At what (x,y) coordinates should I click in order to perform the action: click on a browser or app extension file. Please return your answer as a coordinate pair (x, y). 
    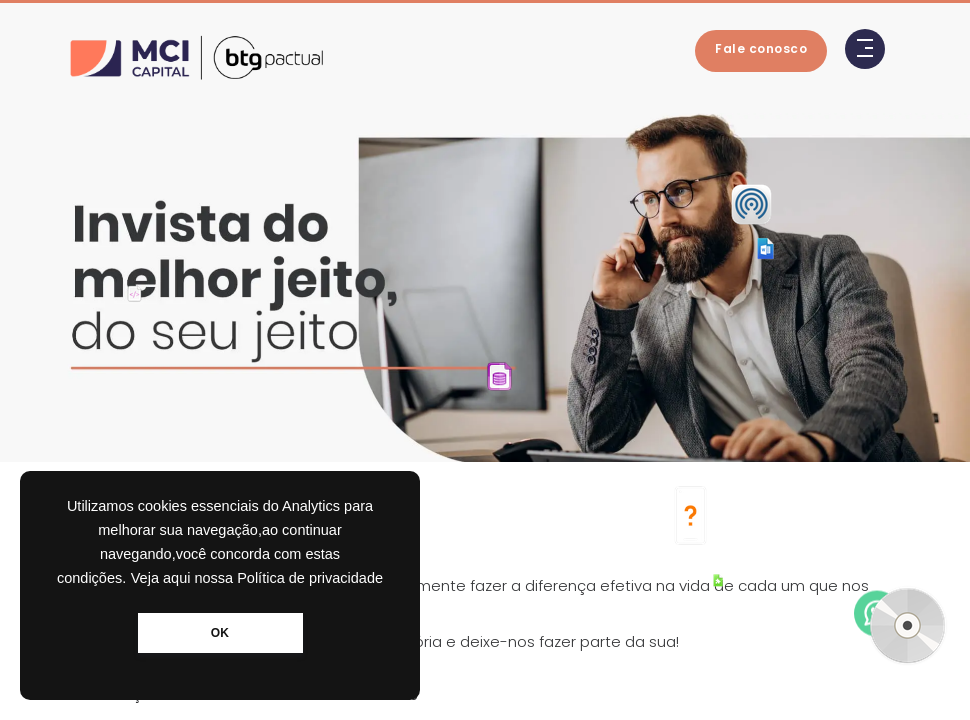
    Looking at the image, I should click on (730, 580).